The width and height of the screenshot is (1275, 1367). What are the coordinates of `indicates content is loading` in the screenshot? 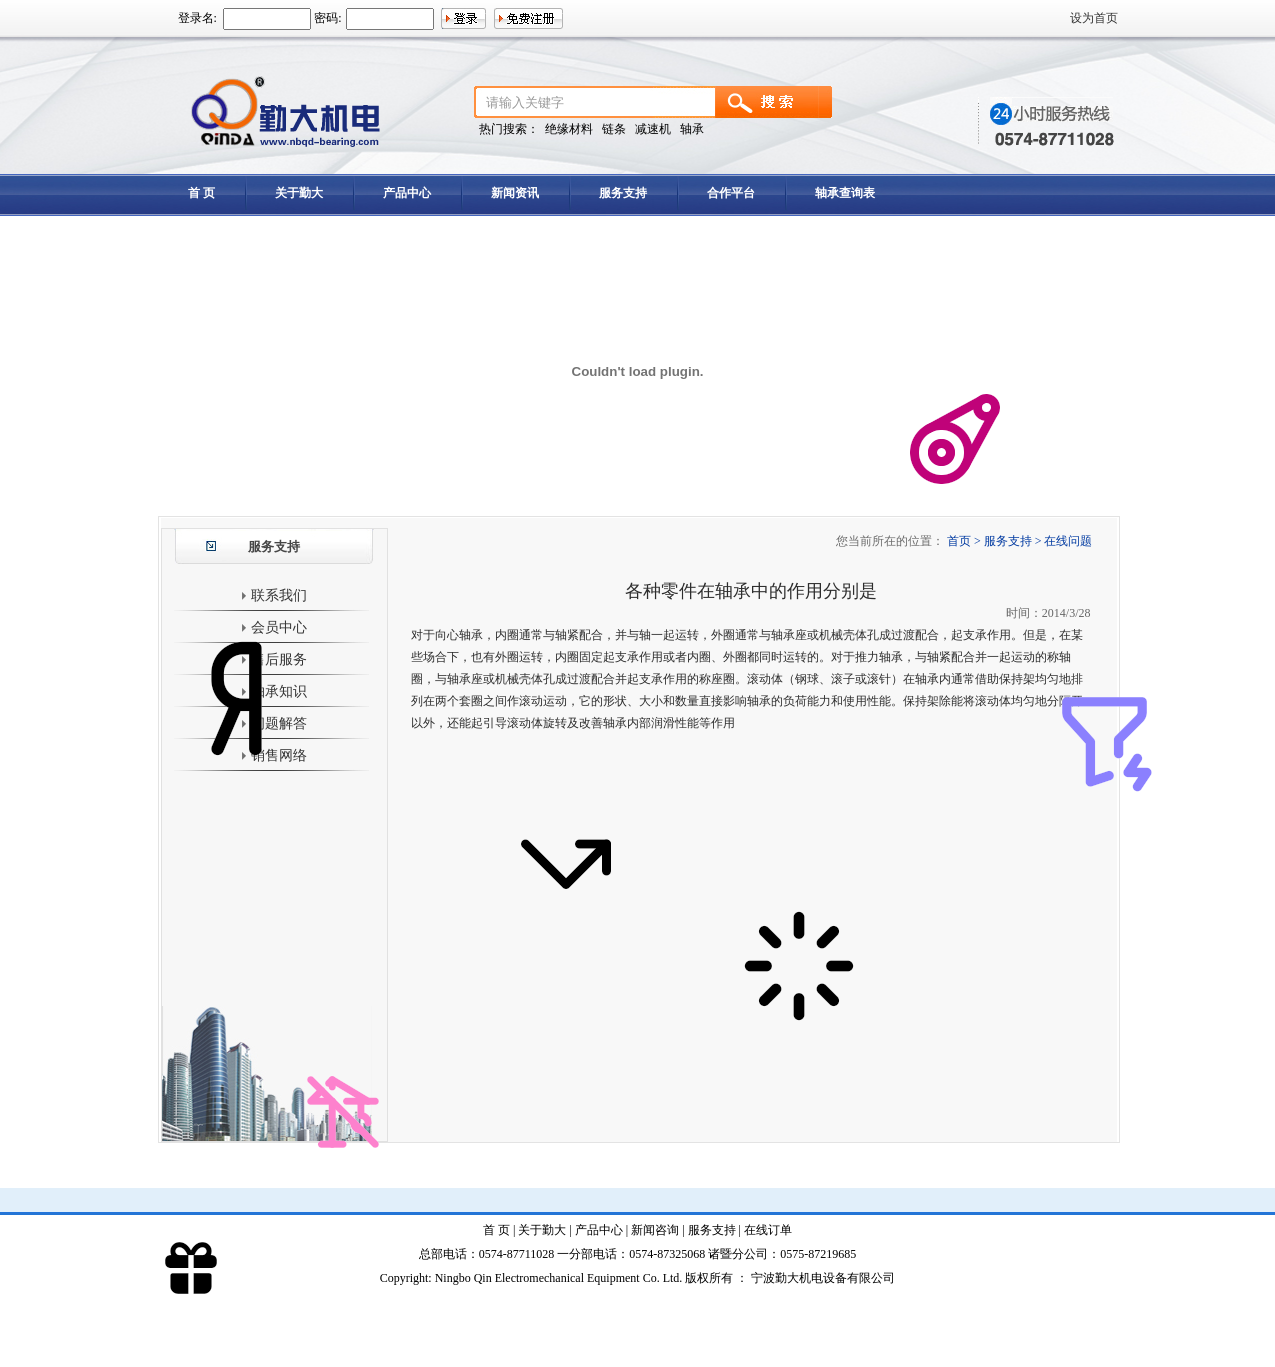 It's located at (799, 966).